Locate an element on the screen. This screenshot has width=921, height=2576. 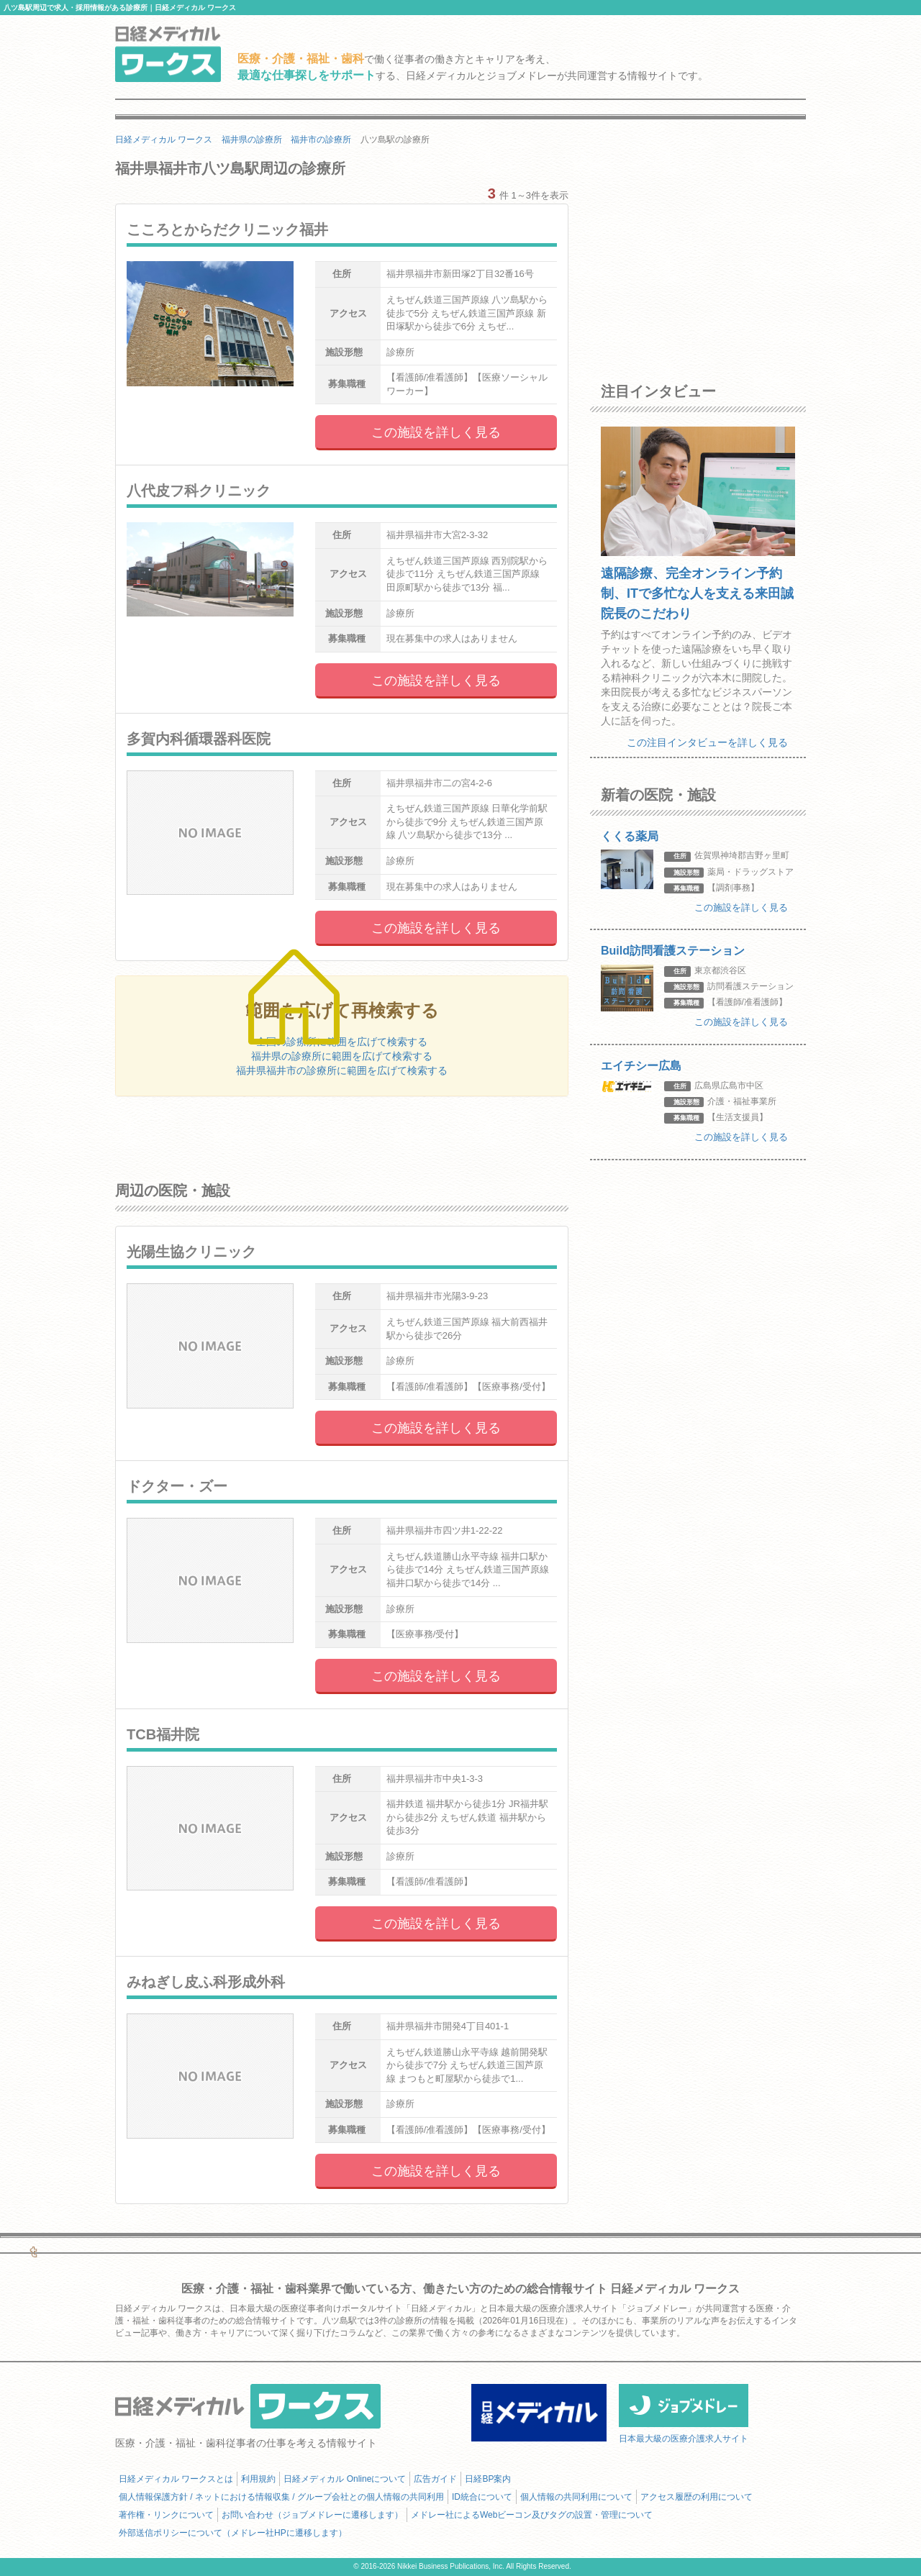
open tumblr app is located at coordinates (33, 2252).